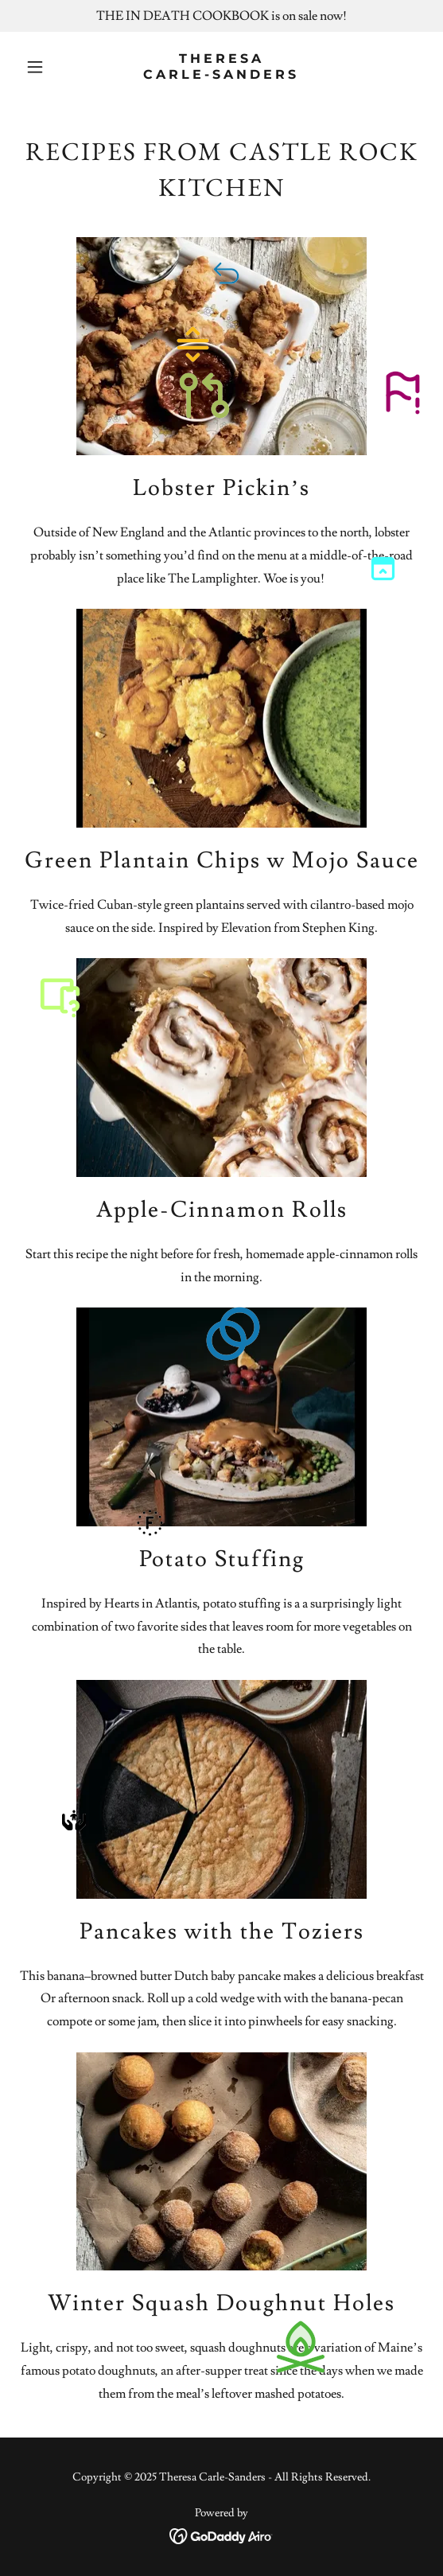 Image resolution: width=443 pixels, height=2576 pixels. Describe the element at coordinates (192, 344) in the screenshot. I see `reorder menu items or list elements` at that location.